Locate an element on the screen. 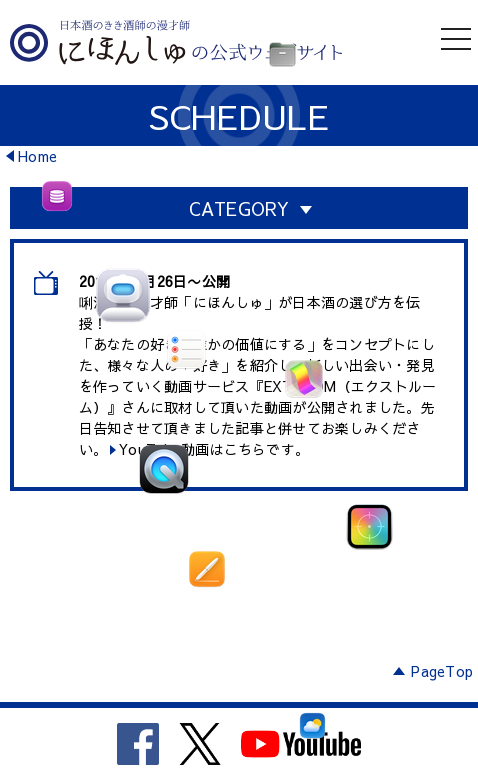 The width and height of the screenshot is (478, 779). open QuickTime Player to watch videos is located at coordinates (164, 469).